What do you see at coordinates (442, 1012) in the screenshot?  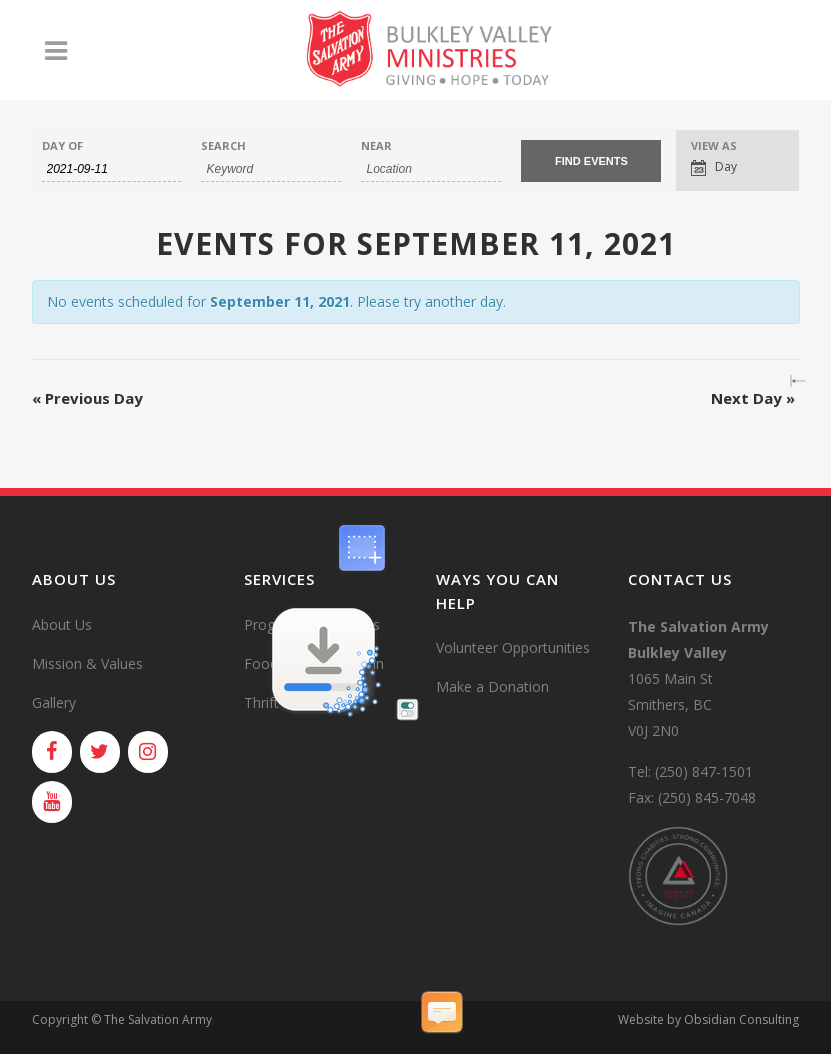 I see `open instant messaging app` at bounding box center [442, 1012].